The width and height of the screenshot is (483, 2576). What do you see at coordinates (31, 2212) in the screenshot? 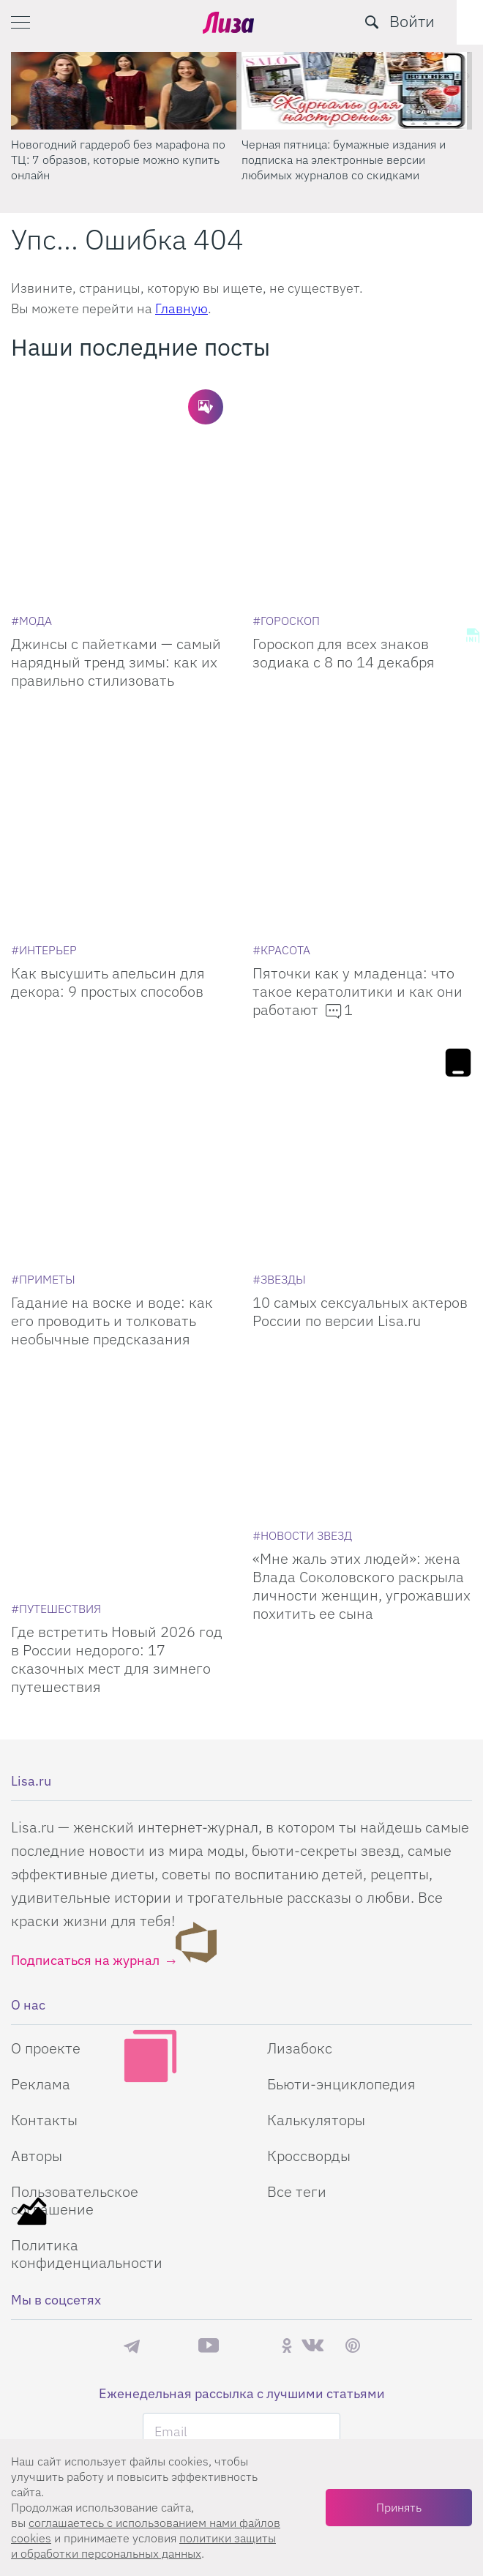
I see `view area chart with trend line` at bounding box center [31, 2212].